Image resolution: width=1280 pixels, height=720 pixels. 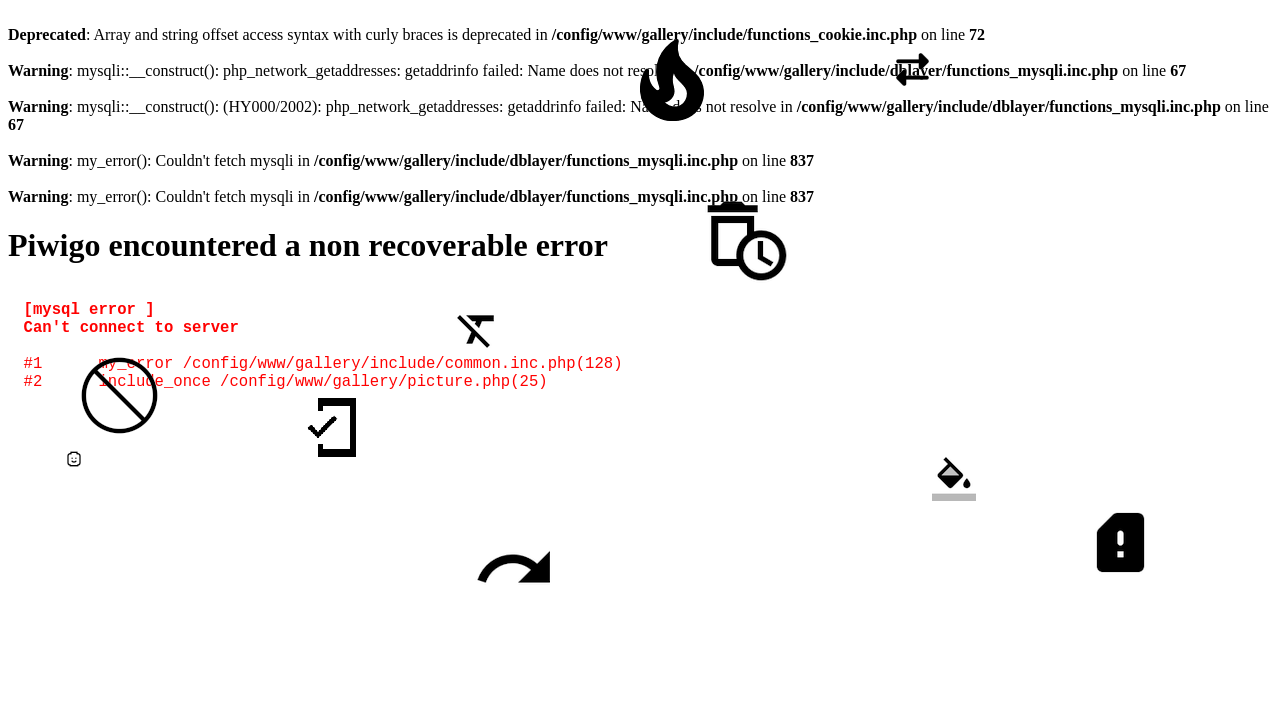 What do you see at coordinates (1120, 542) in the screenshot?
I see `indicates an issue with the SD card` at bounding box center [1120, 542].